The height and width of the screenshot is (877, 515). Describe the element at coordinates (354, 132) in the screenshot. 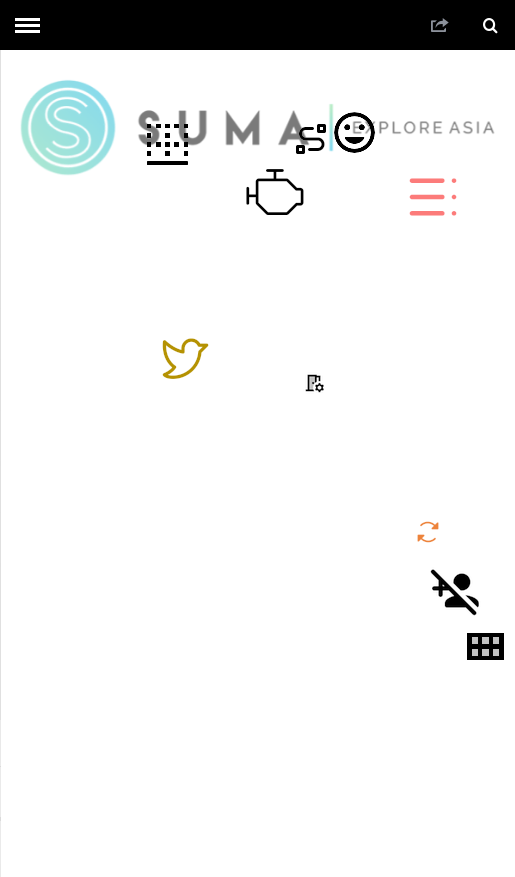

I see `tag people in a photo` at that location.